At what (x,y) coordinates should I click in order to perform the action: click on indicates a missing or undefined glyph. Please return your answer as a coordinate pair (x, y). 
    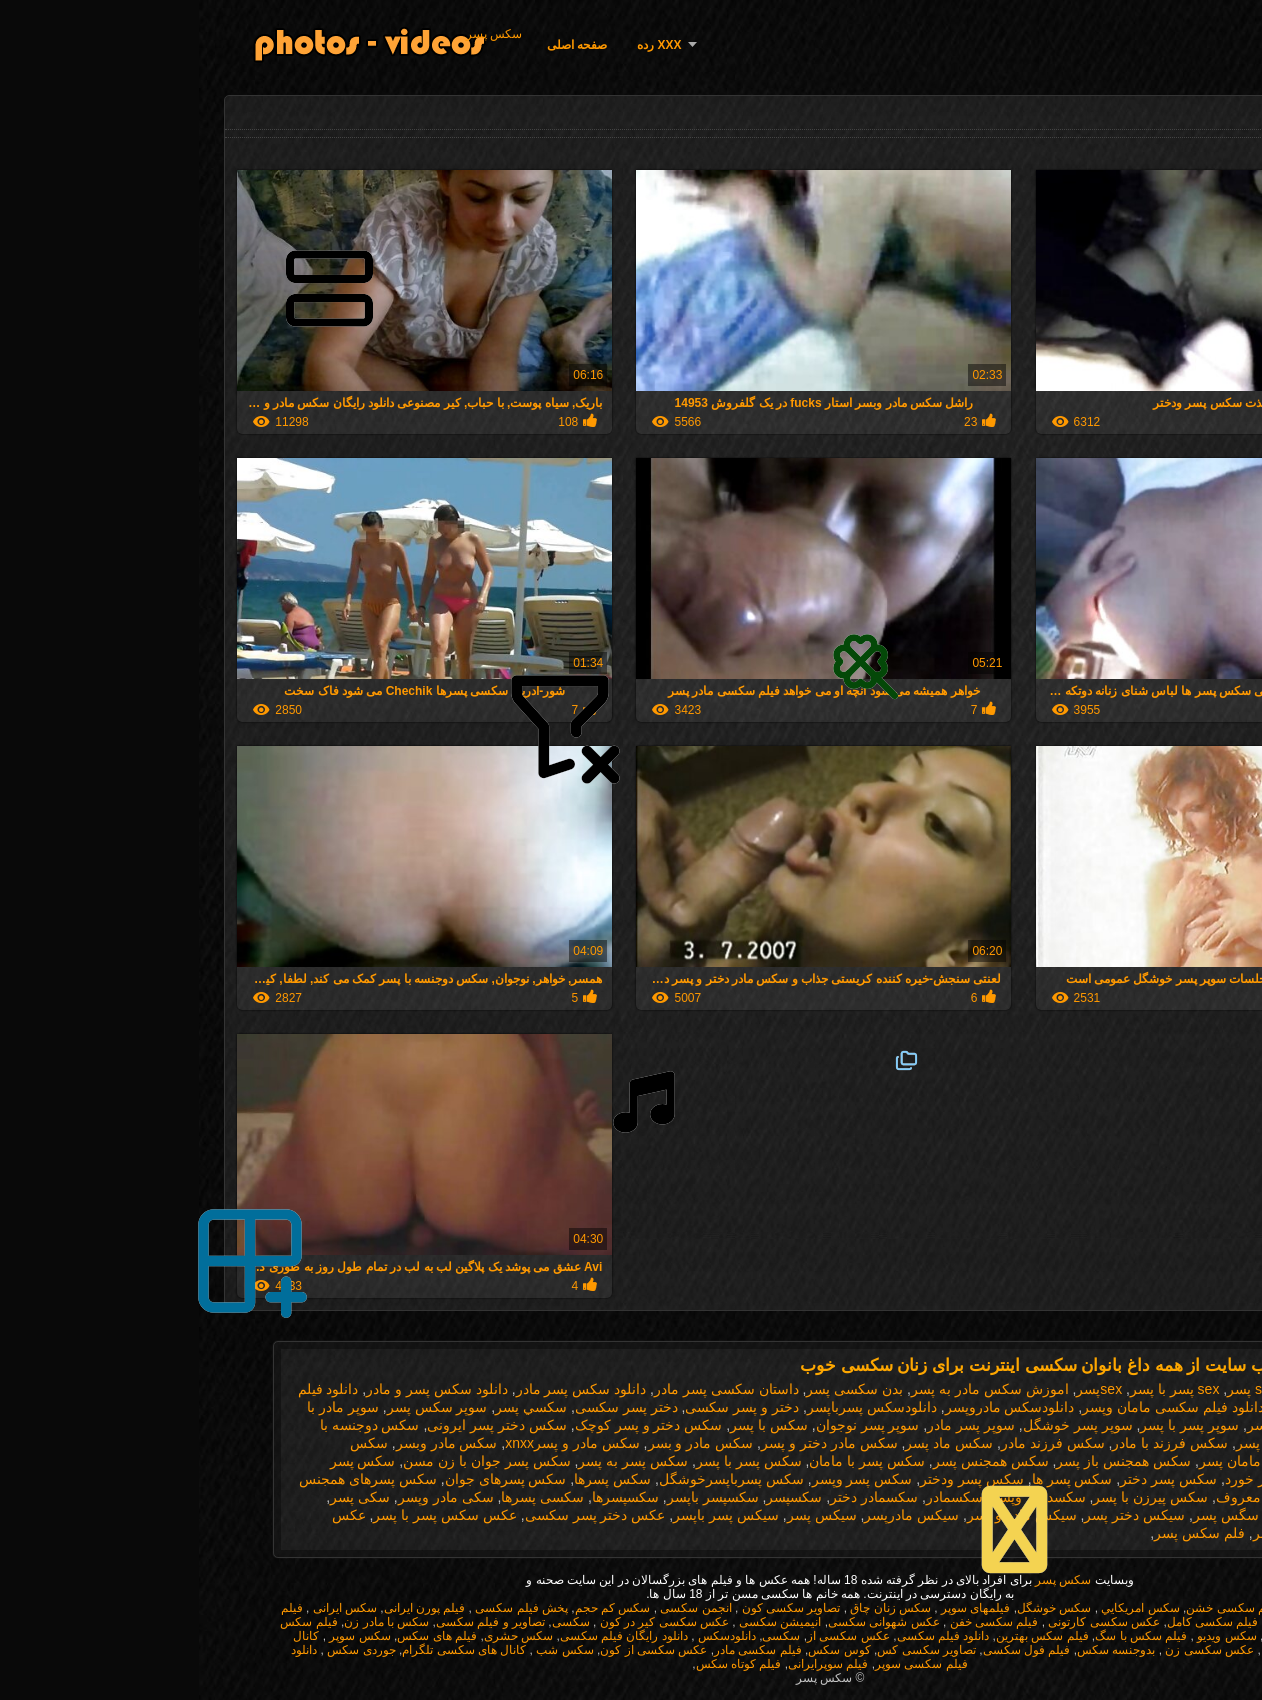
    Looking at the image, I should click on (1014, 1529).